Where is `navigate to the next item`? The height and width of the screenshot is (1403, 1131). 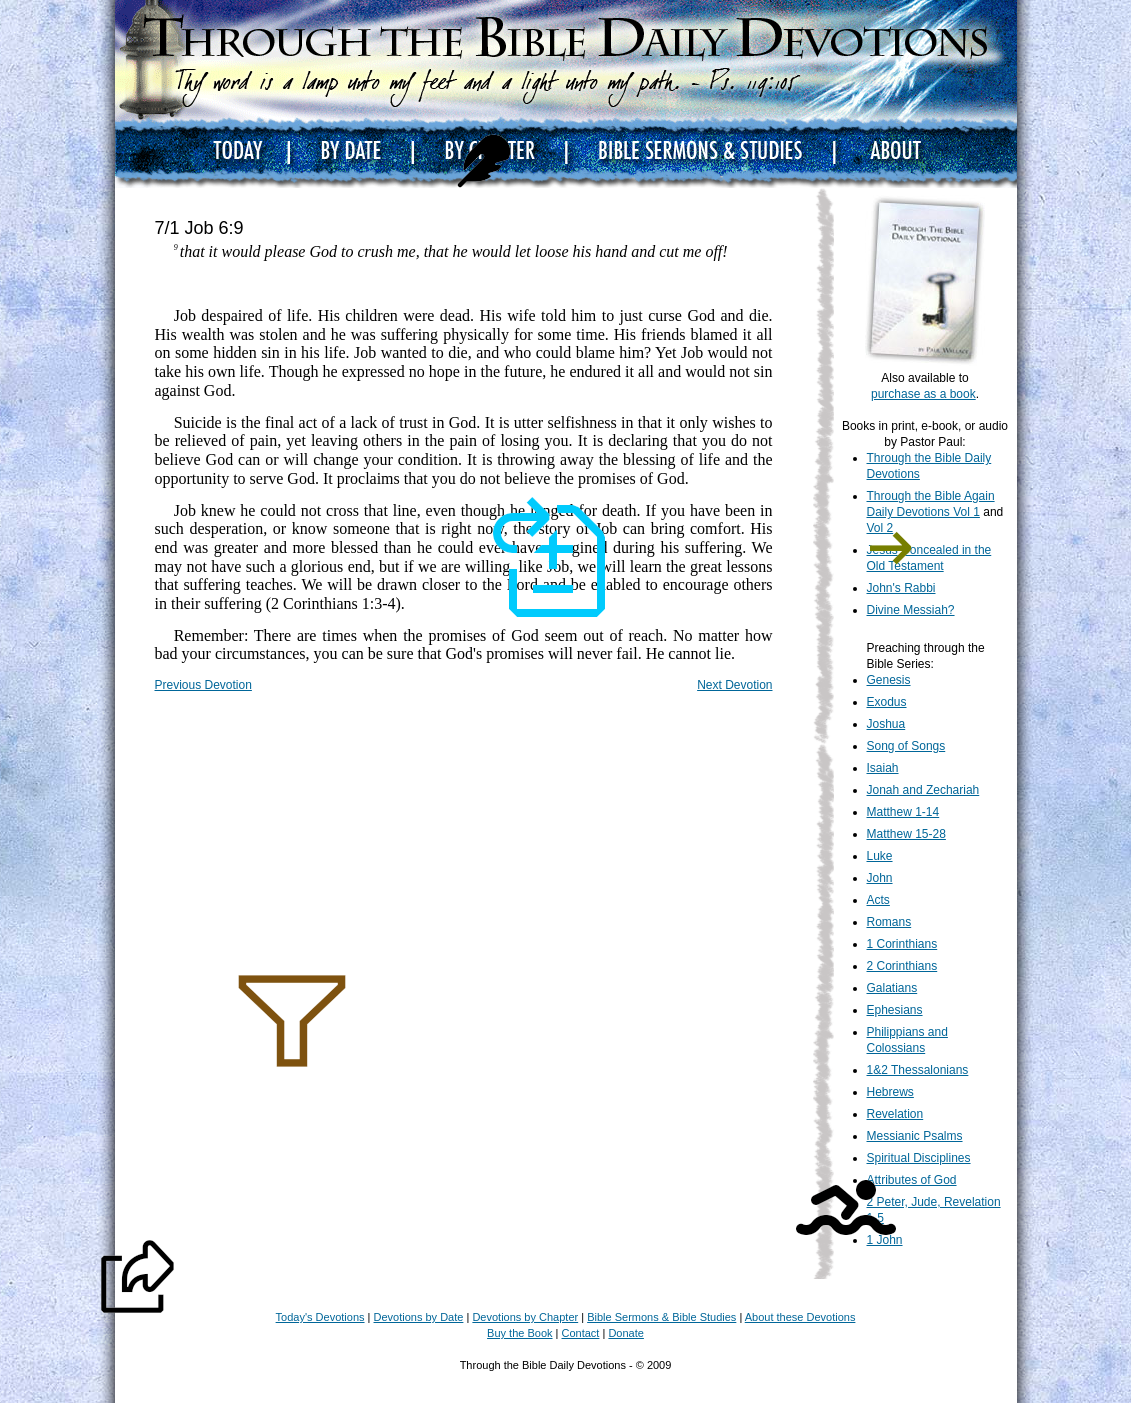 navigate to the next item is located at coordinates (893, 549).